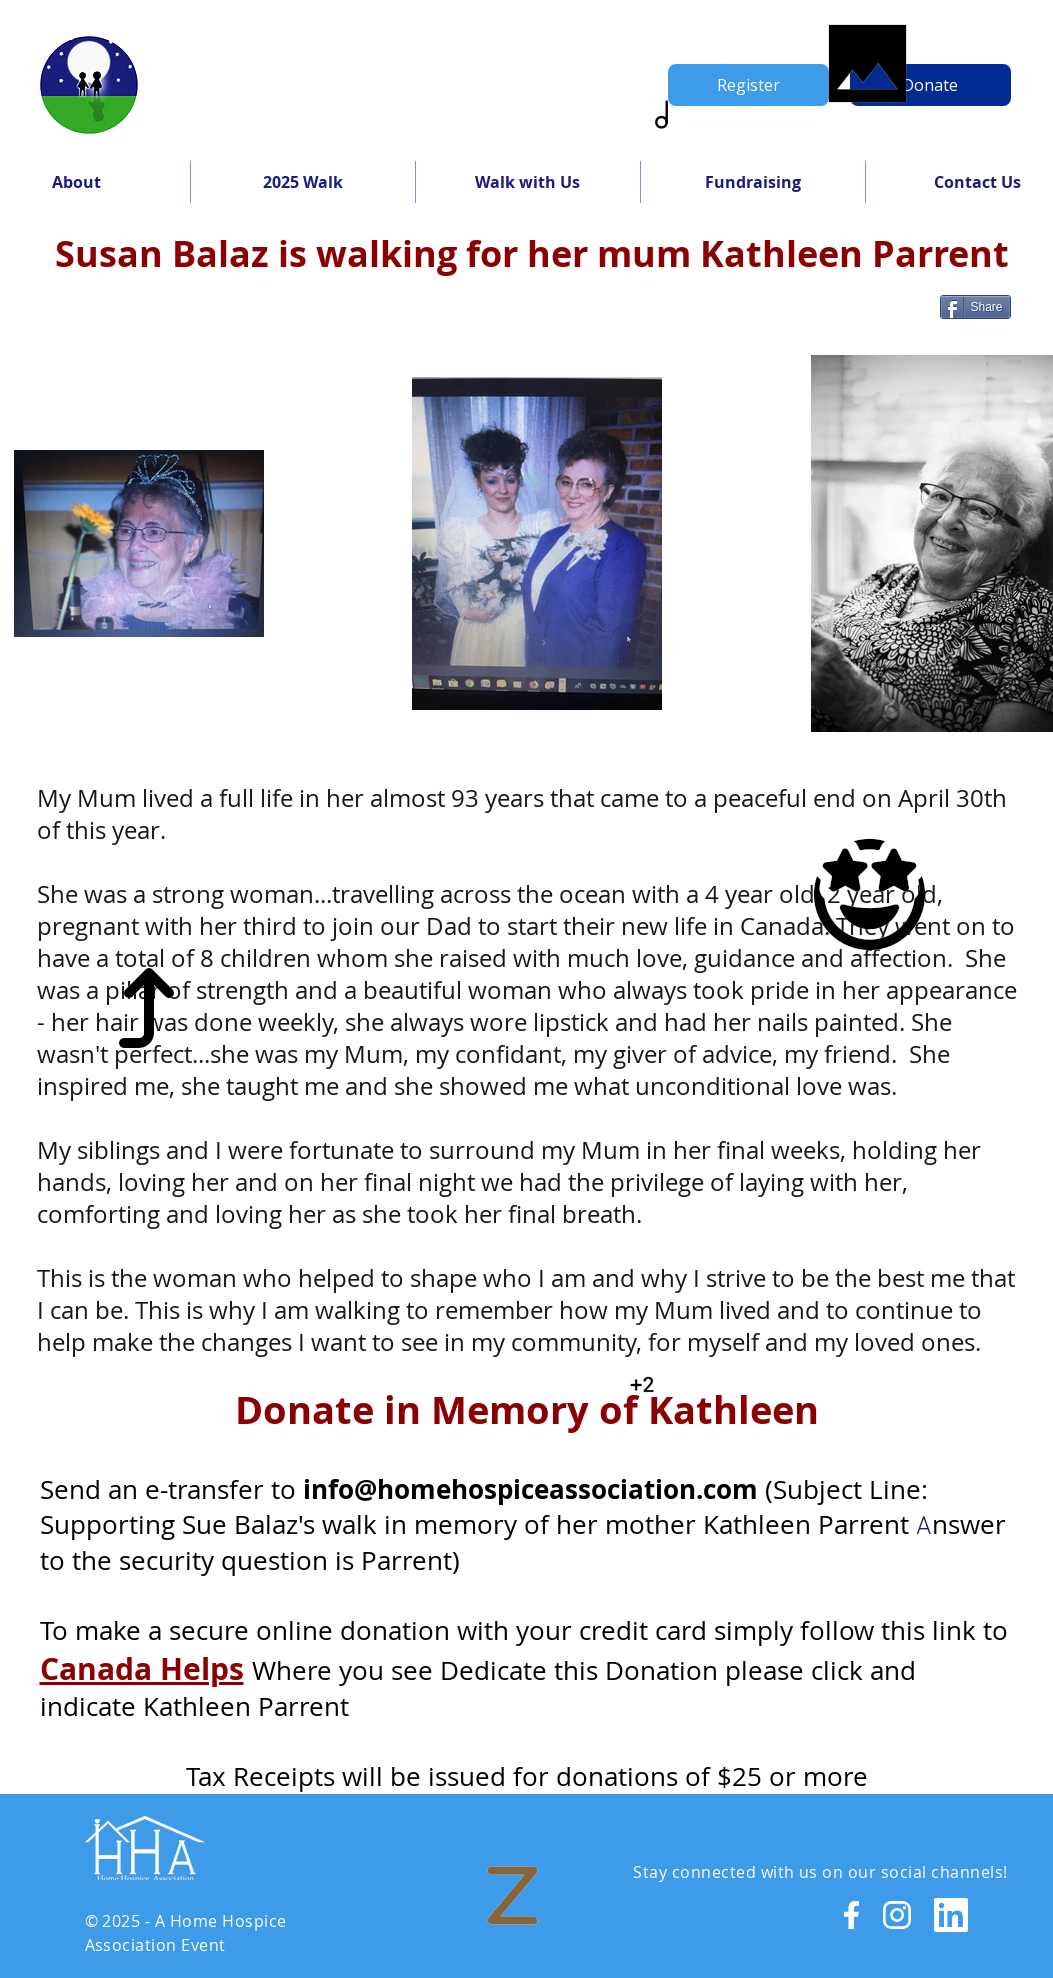 This screenshot has height=1978, width=1053. Describe the element at coordinates (867, 63) in the screenshot. I see `view photos or images` at that location.